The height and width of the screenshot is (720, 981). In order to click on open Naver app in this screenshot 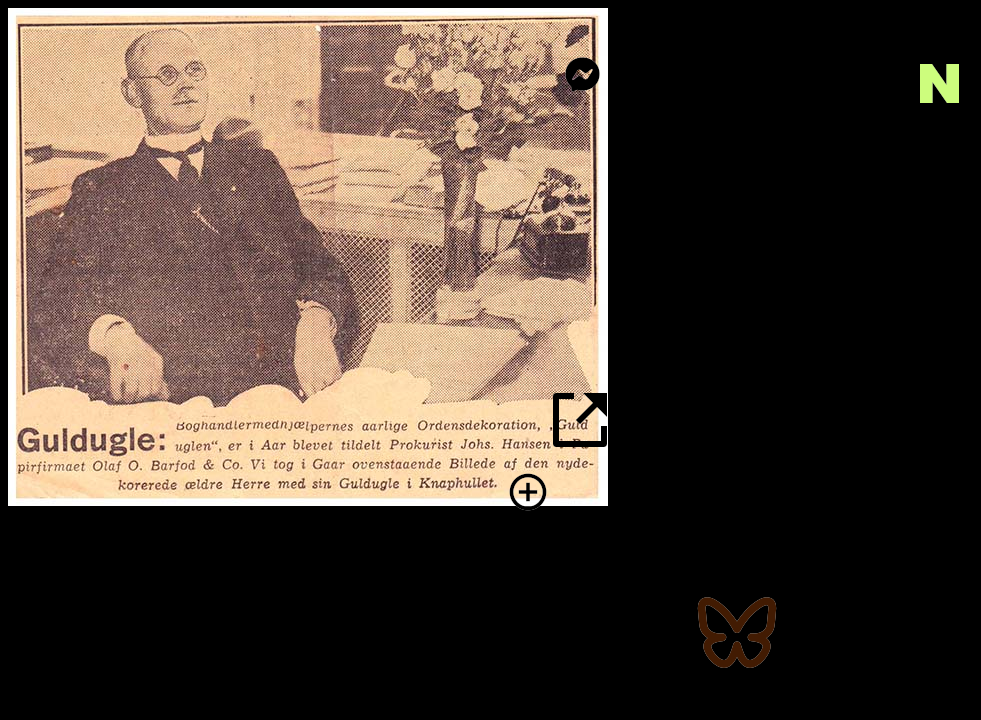, I will do `click(939, 83)`.